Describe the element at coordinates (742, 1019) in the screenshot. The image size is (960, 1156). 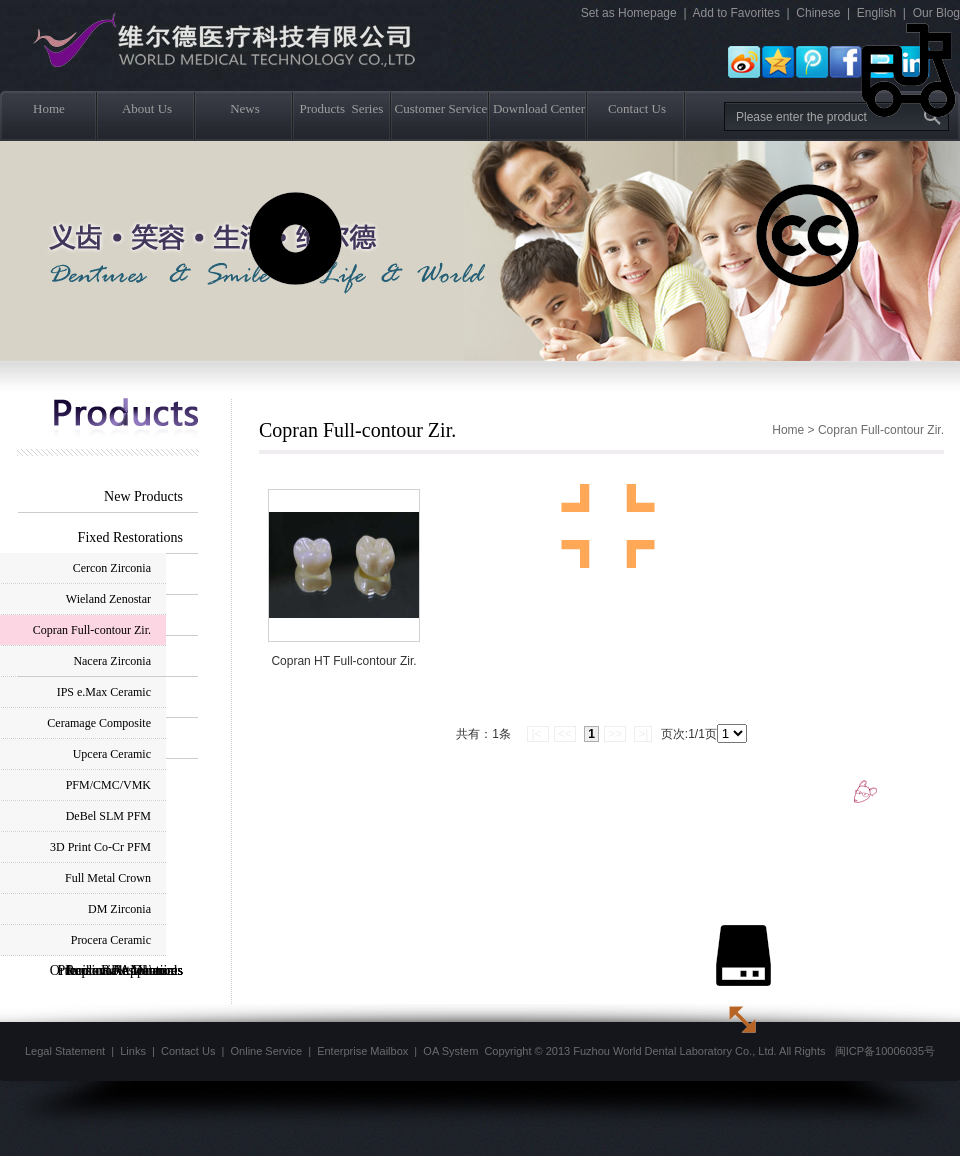
I see `expand content diagonally` at that location.